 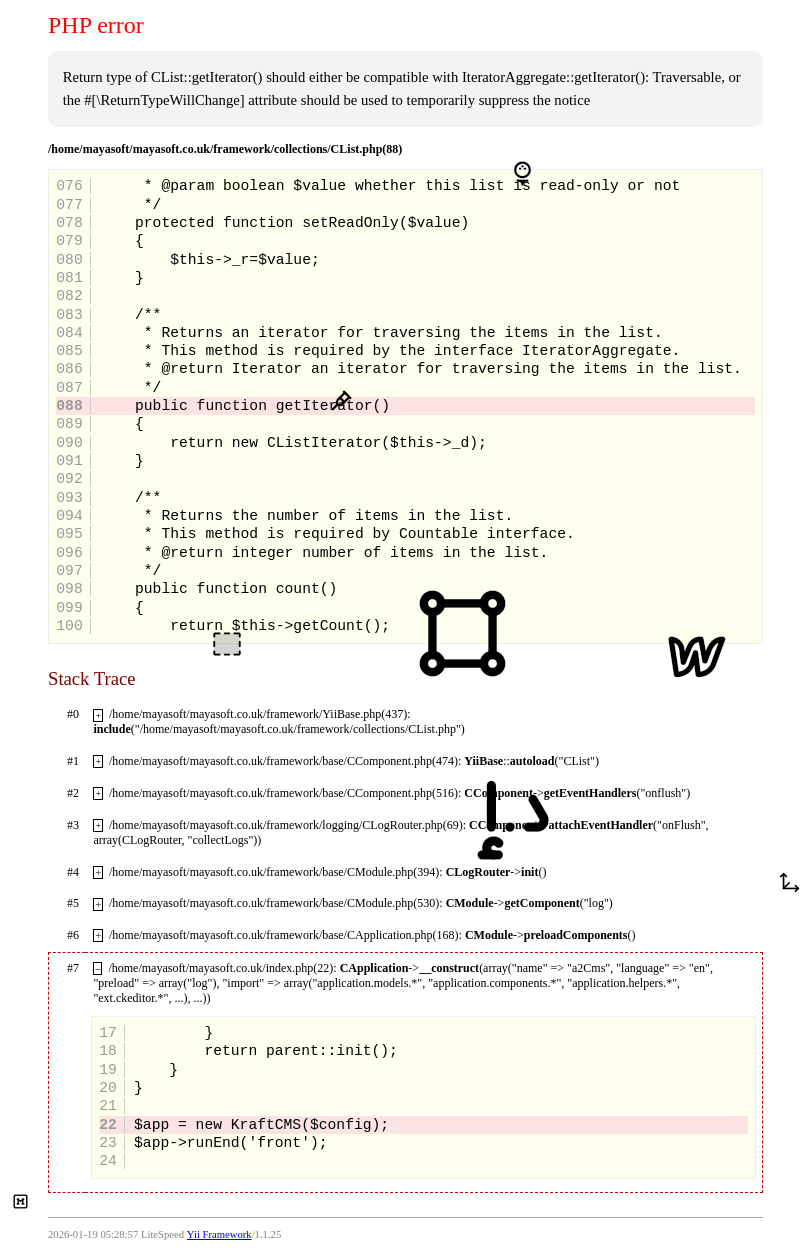 I want to click on access golf scores or tracking, so click(x=522, y=173).